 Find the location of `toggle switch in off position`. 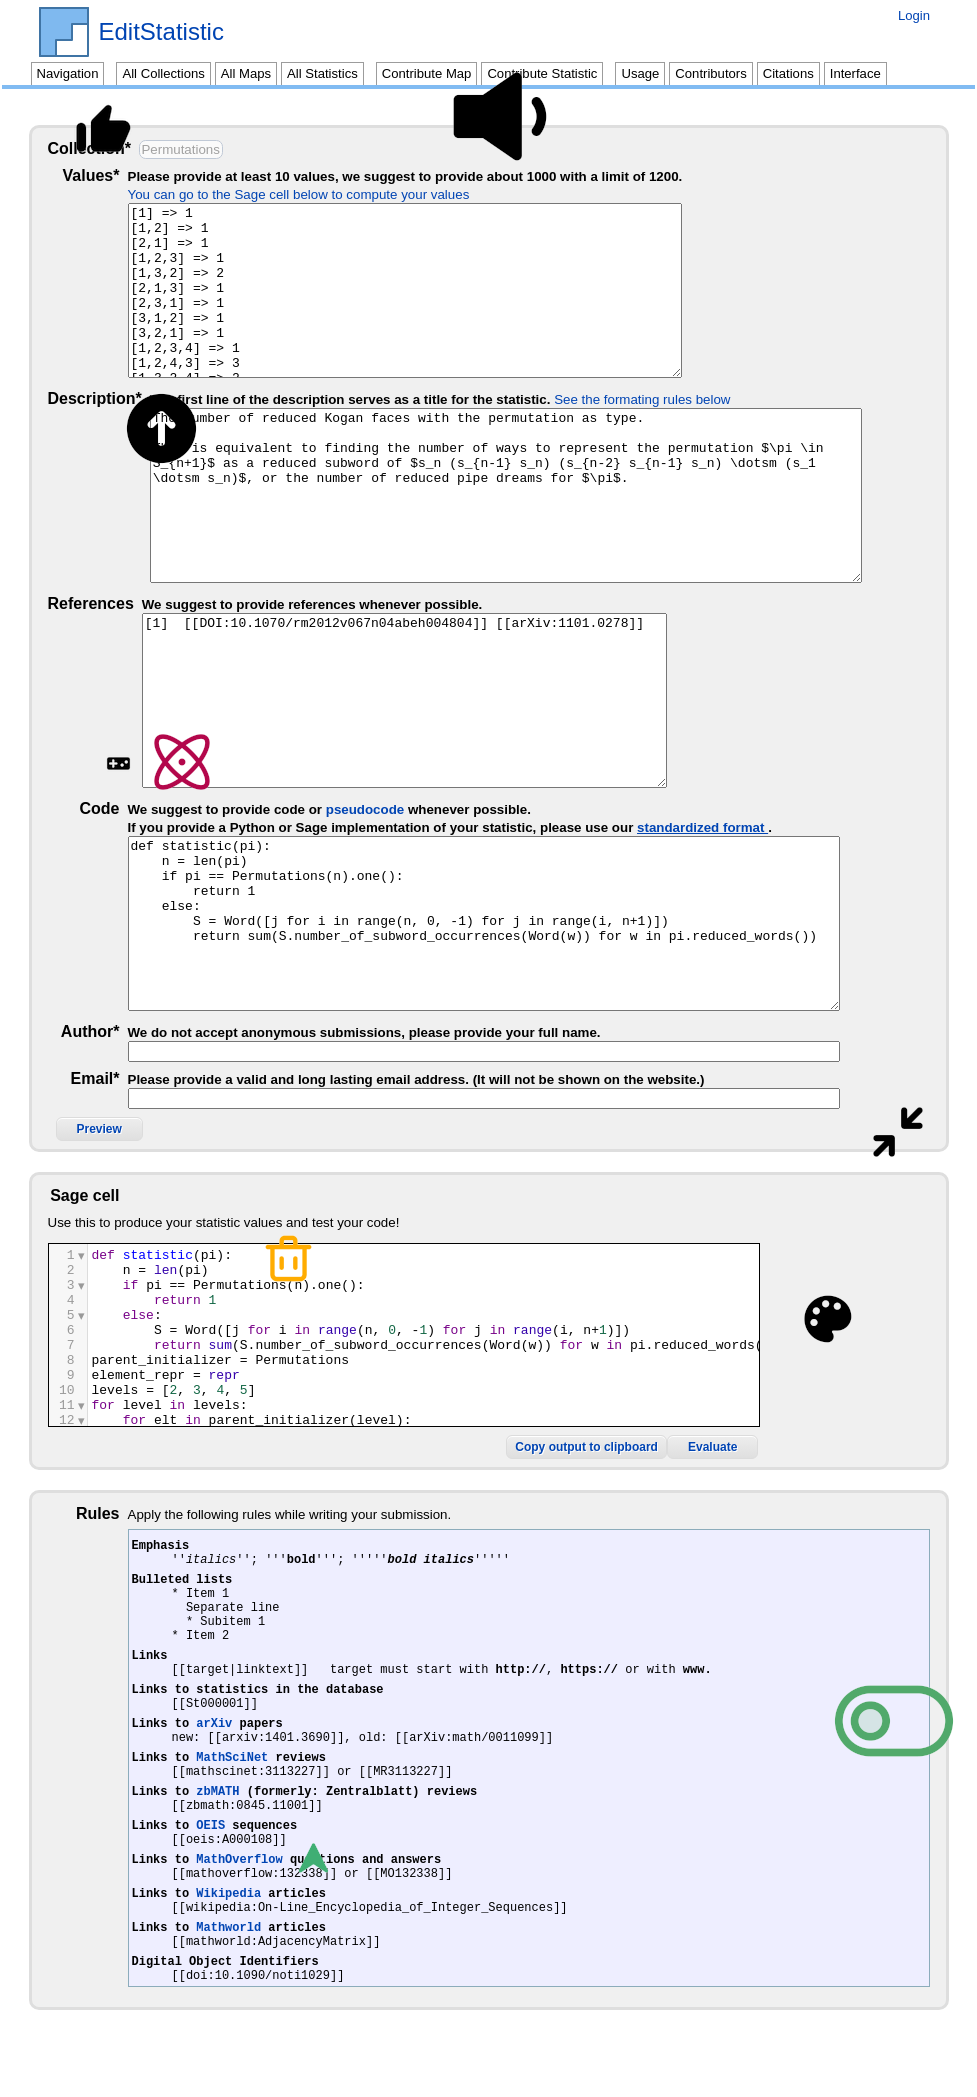

toggle switch in off position is located at coordinates (894, 1721).